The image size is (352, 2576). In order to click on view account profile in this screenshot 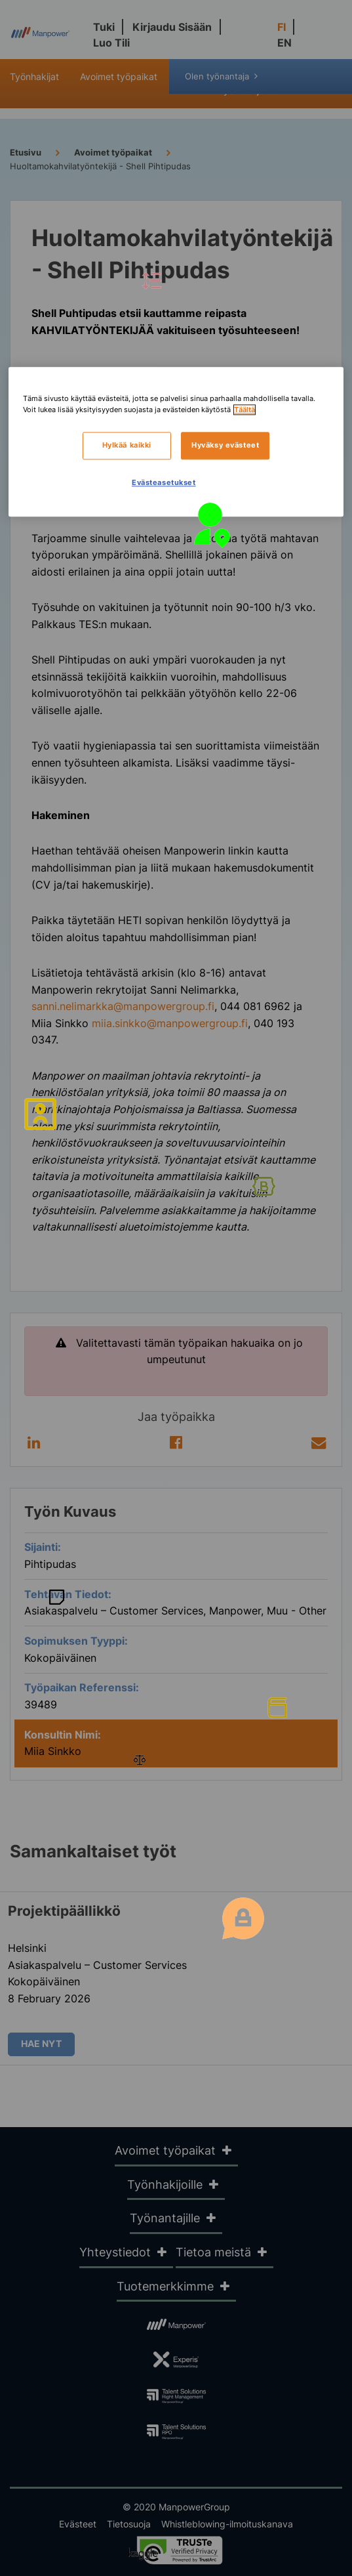, I will do `click(40, 1114)`.